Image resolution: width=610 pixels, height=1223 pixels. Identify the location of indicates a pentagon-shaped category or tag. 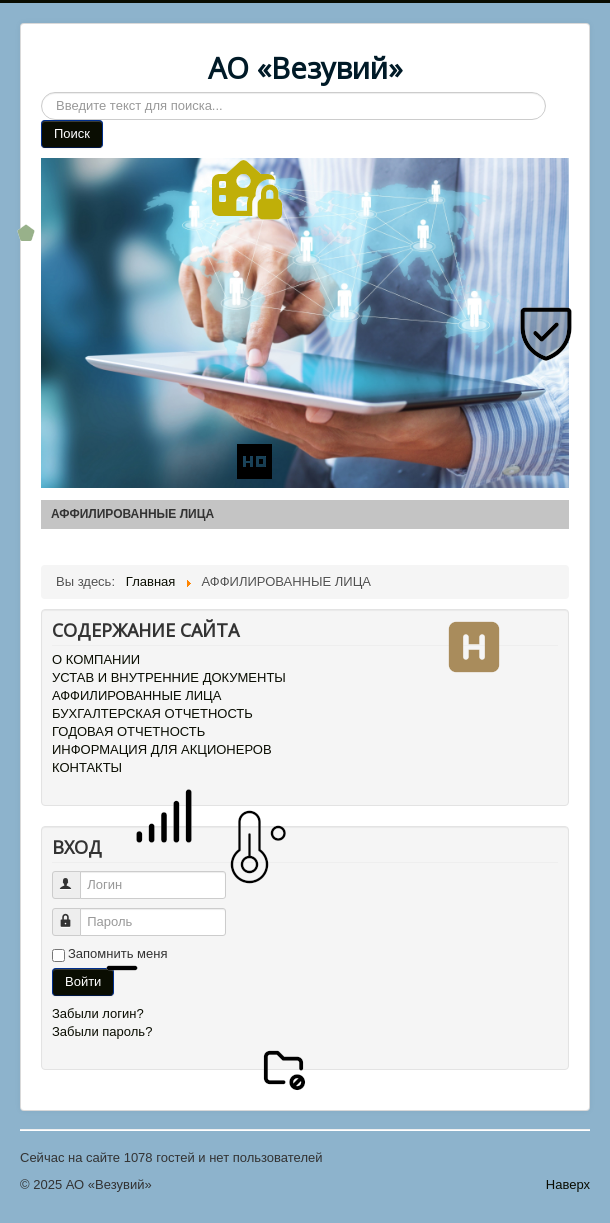
(26, 233).